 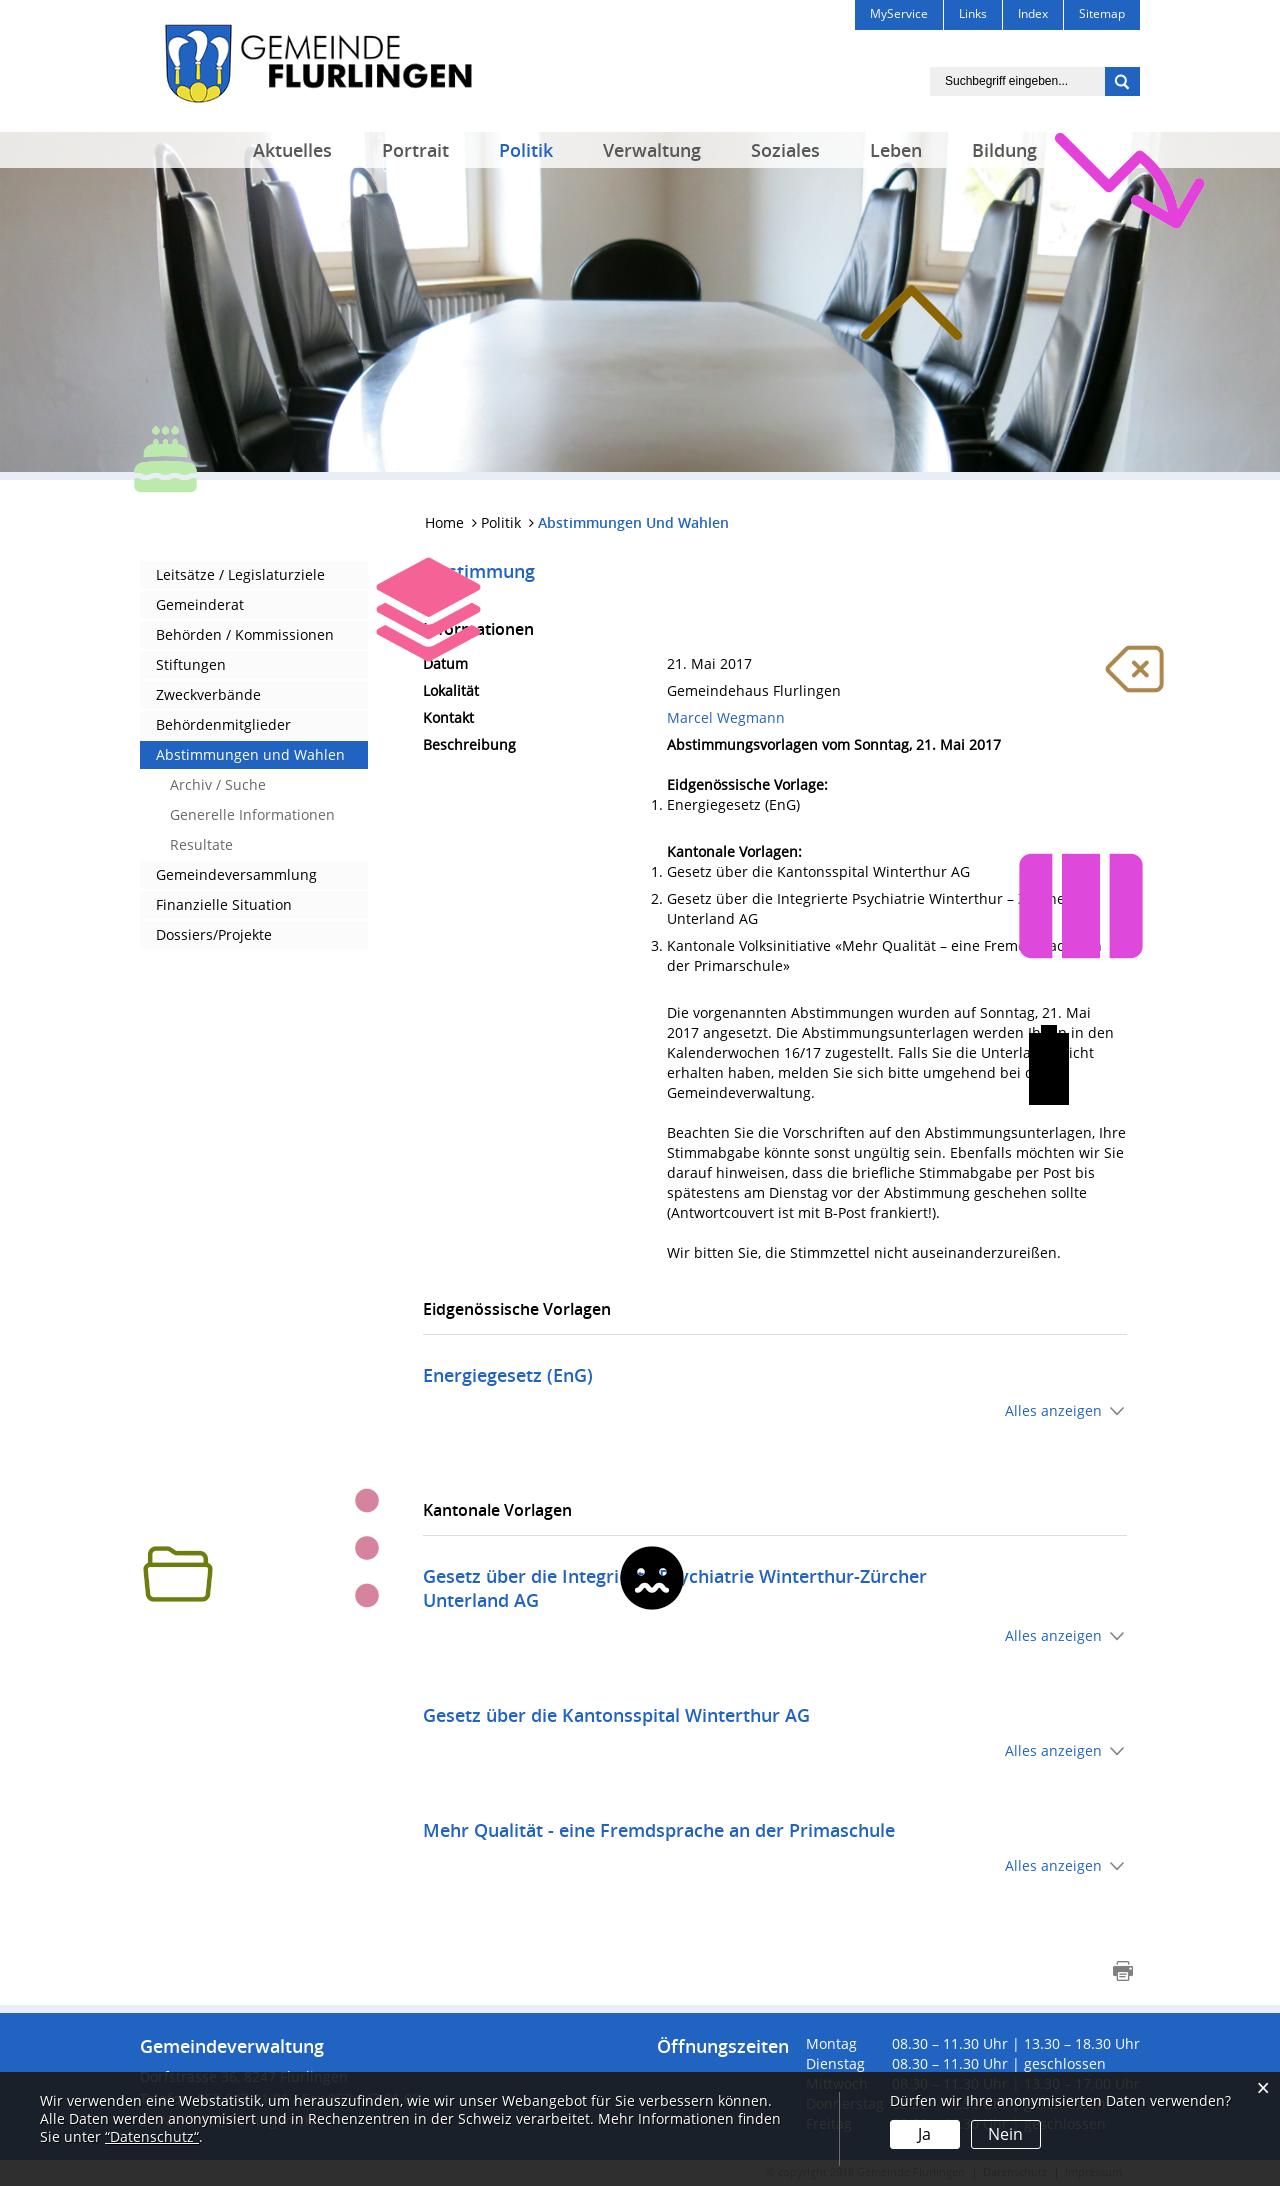 What do you see at coordinates (165, 458) in the screenshot?
I see `view birthday or celebration notifications` at bounding box center [165, 458].